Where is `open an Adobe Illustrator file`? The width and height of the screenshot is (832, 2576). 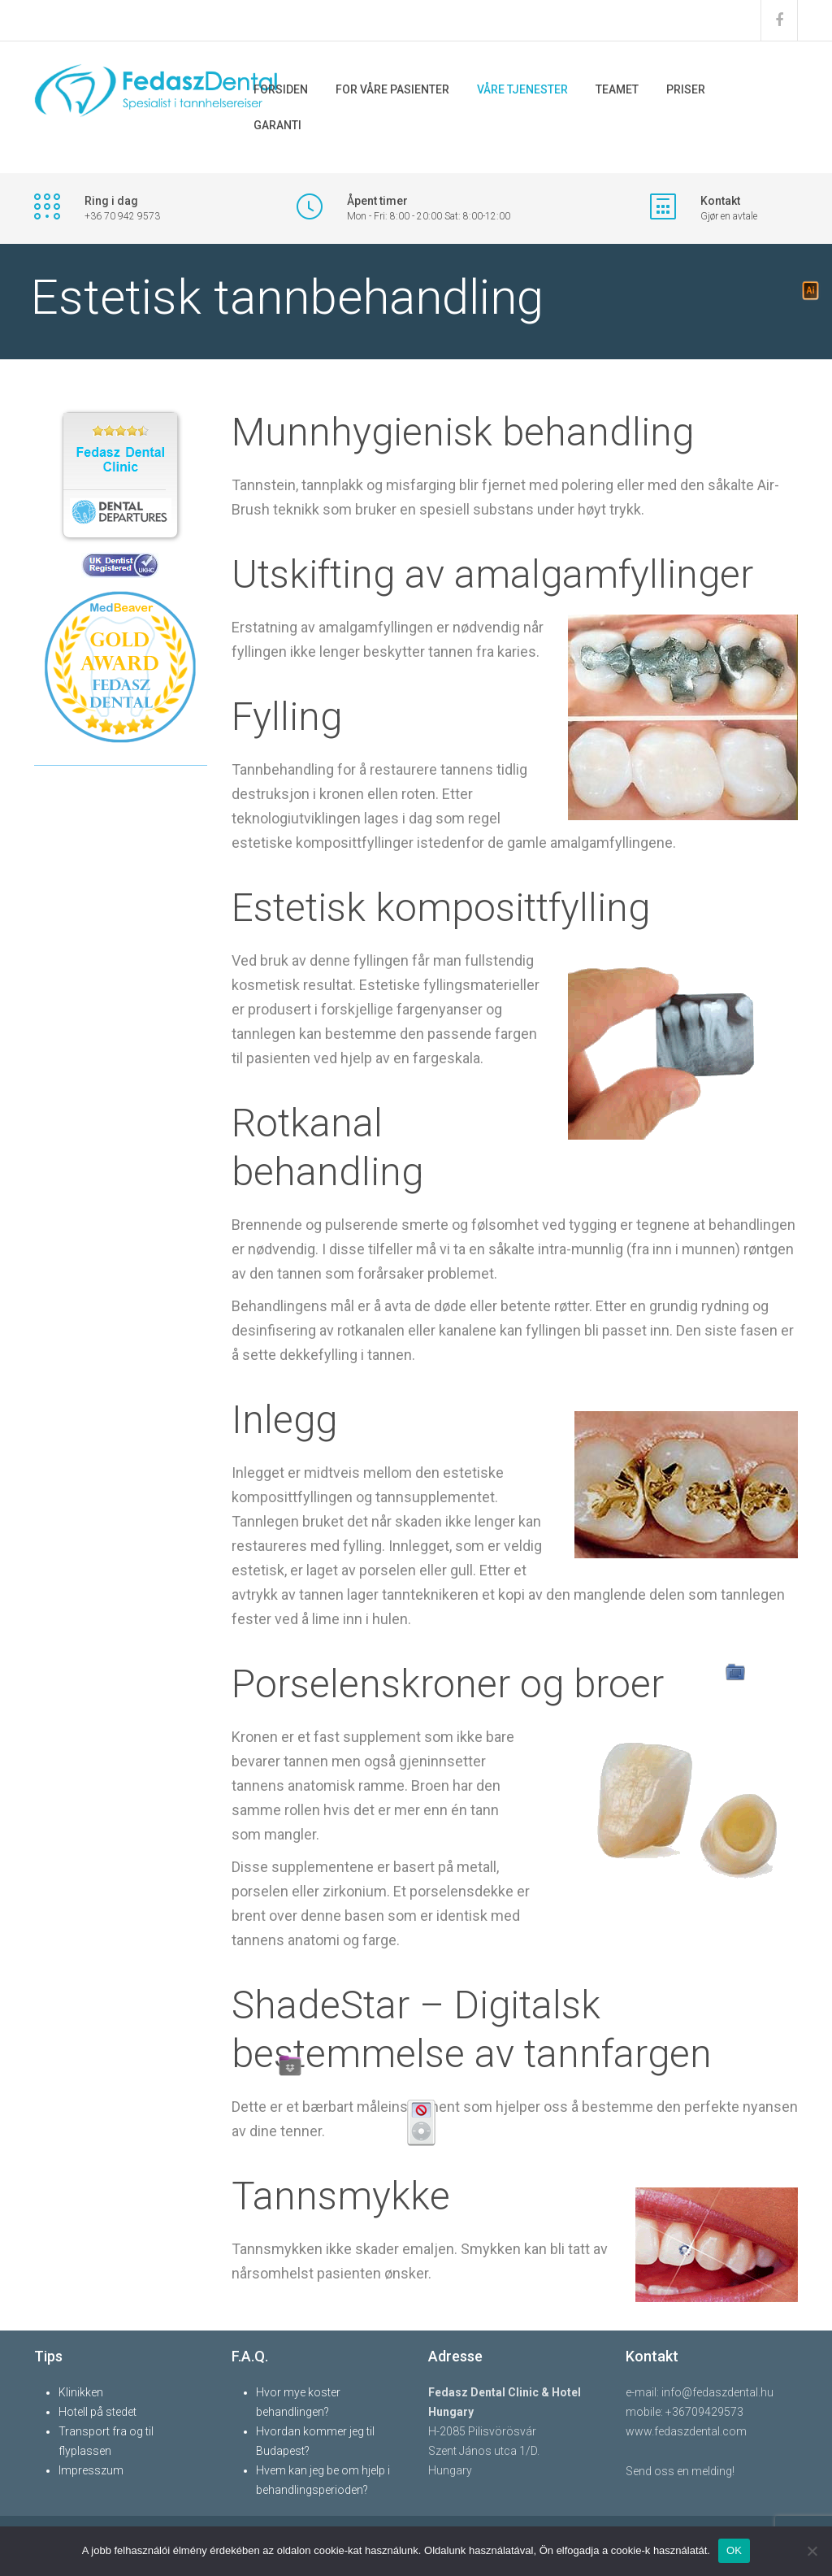 open an Adobe Illustrator file is located at coordinates (810, 290).